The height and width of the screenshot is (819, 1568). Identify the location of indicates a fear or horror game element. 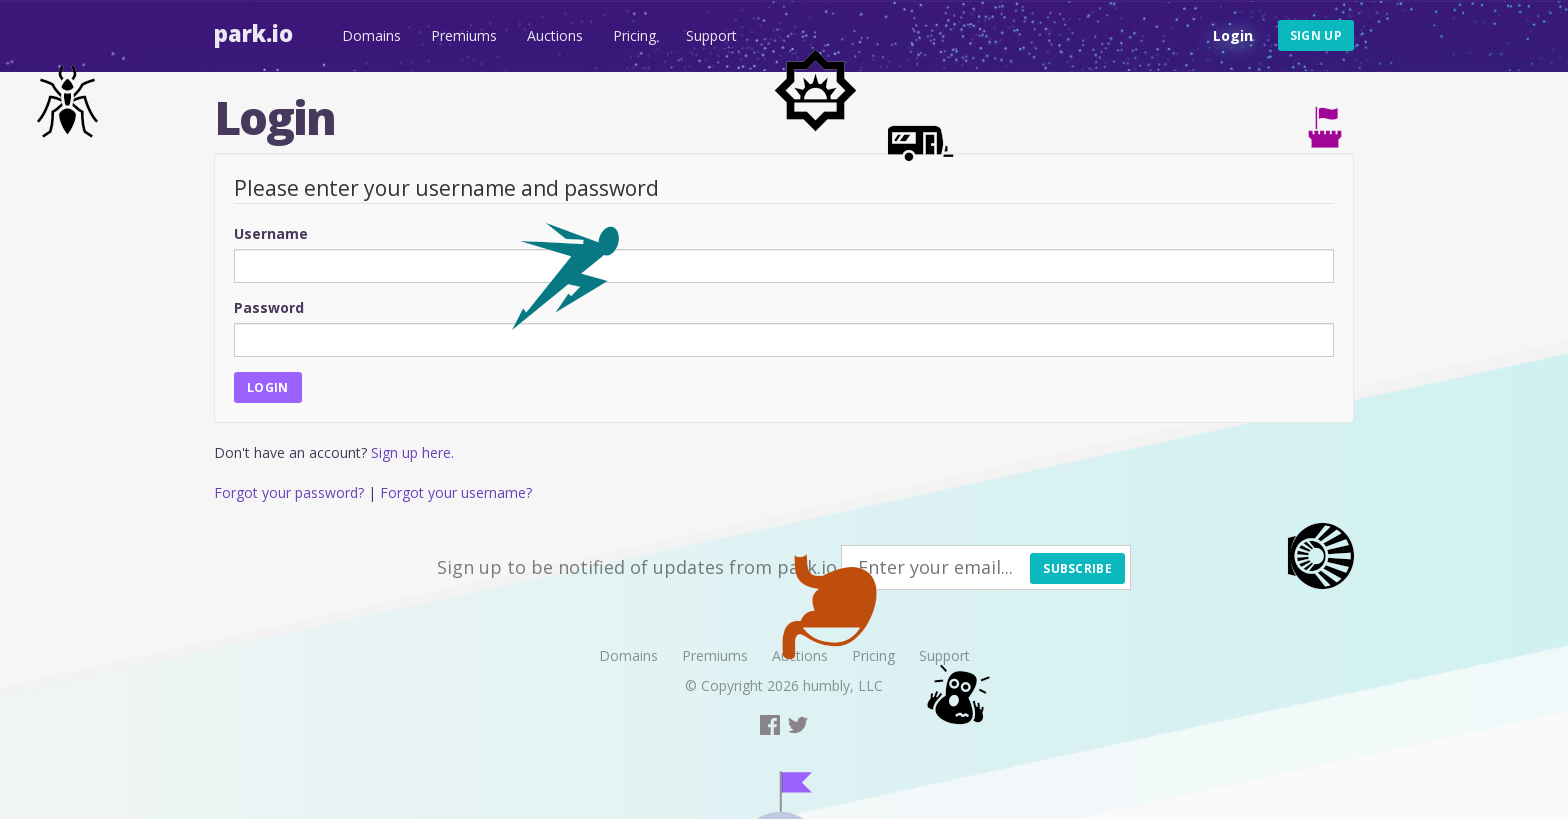
(957, 695).